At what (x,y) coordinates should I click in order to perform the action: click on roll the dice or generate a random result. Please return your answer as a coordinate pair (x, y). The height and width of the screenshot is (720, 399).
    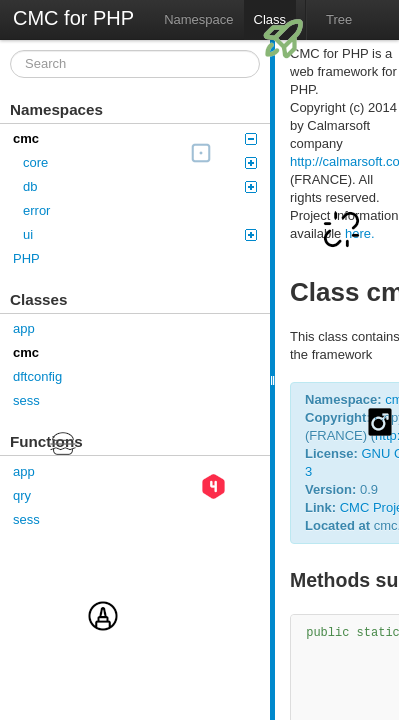
    Looking at the image, I should click on (201, 153).